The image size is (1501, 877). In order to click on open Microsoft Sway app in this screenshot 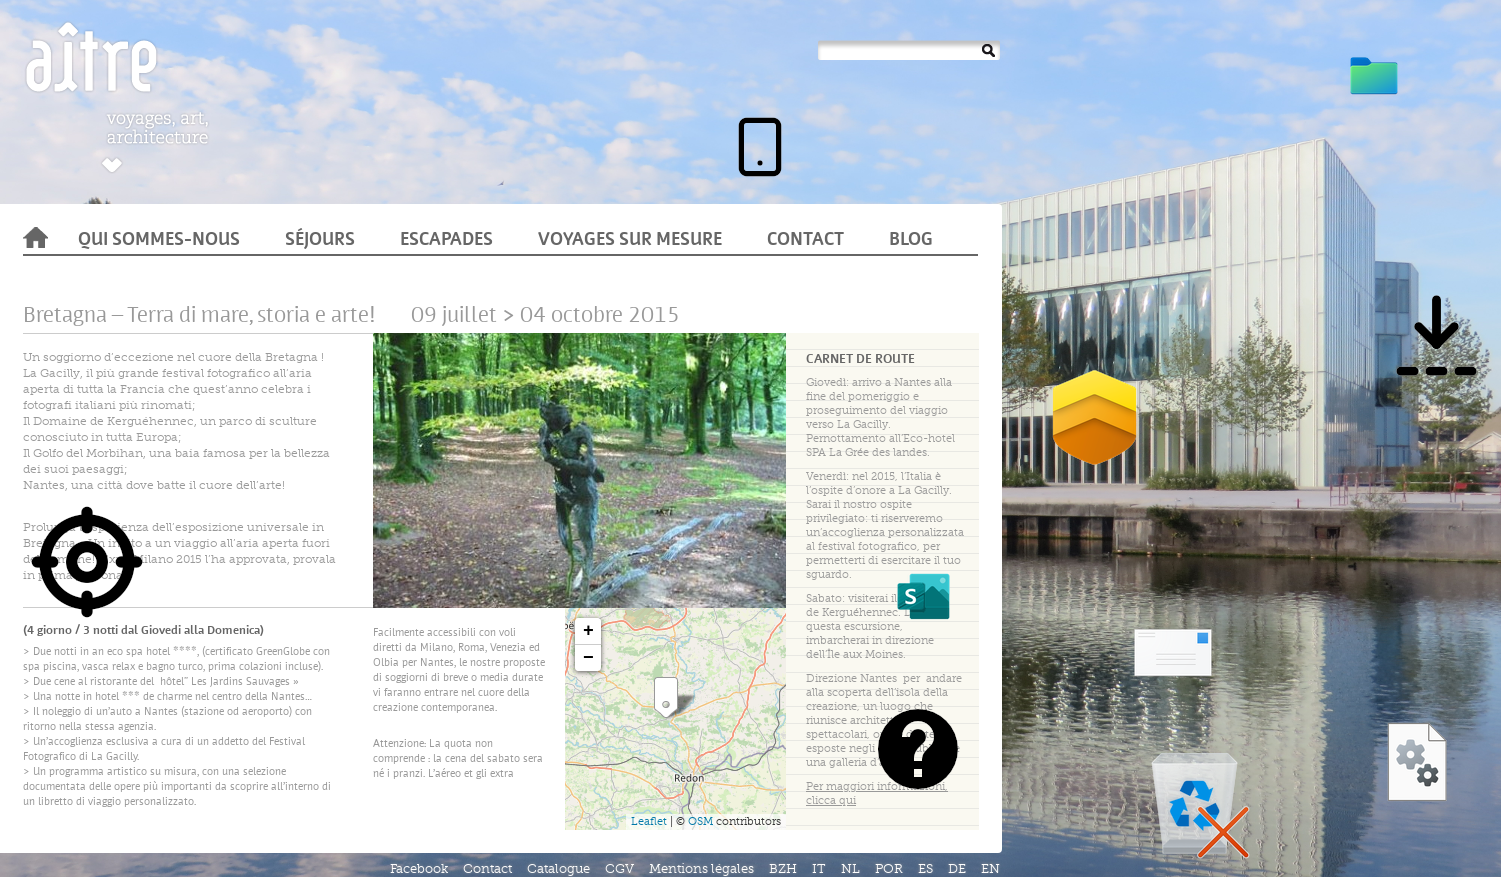, I will do `click(923, 596)`.